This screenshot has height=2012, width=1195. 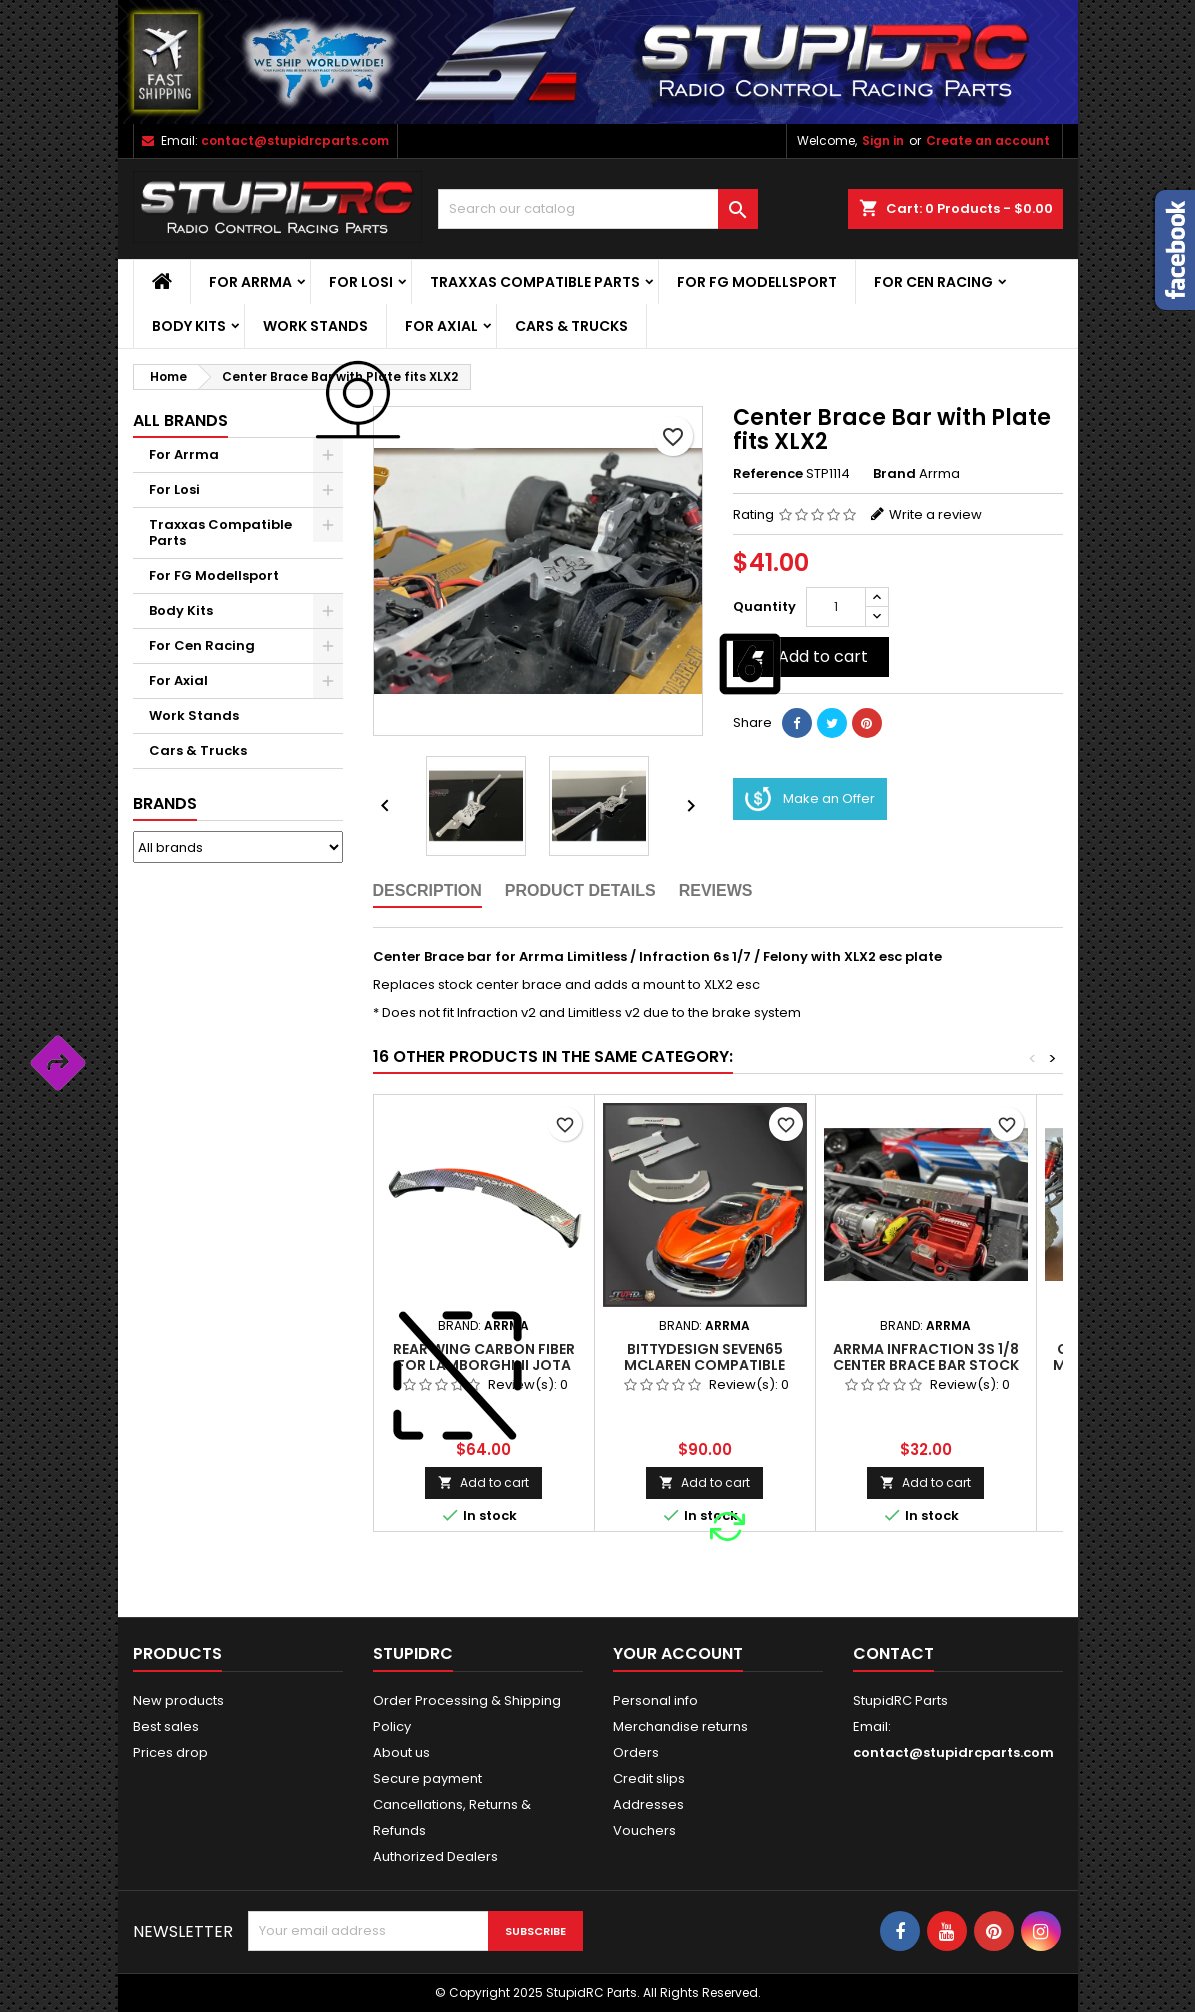 What do you see at coordinates (457, 1375) in the screenshot?
I see `disable selection mode` at bounding box center [457, 1375].